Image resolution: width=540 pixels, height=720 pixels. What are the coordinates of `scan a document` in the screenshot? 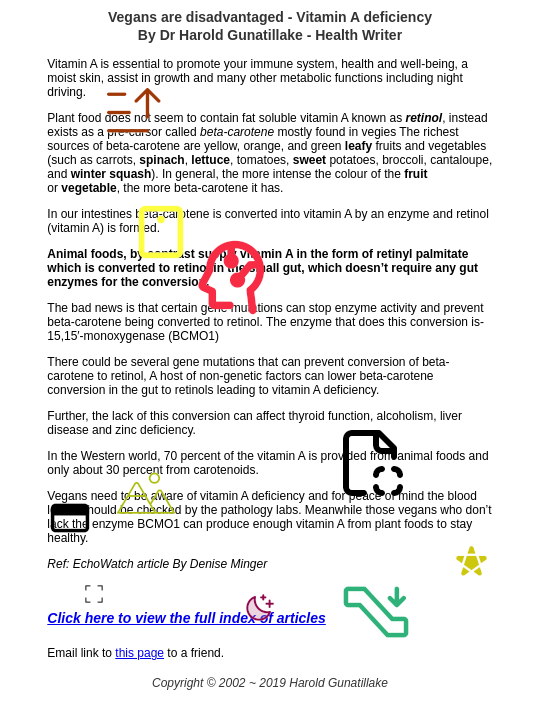 It's located at (370, 463).